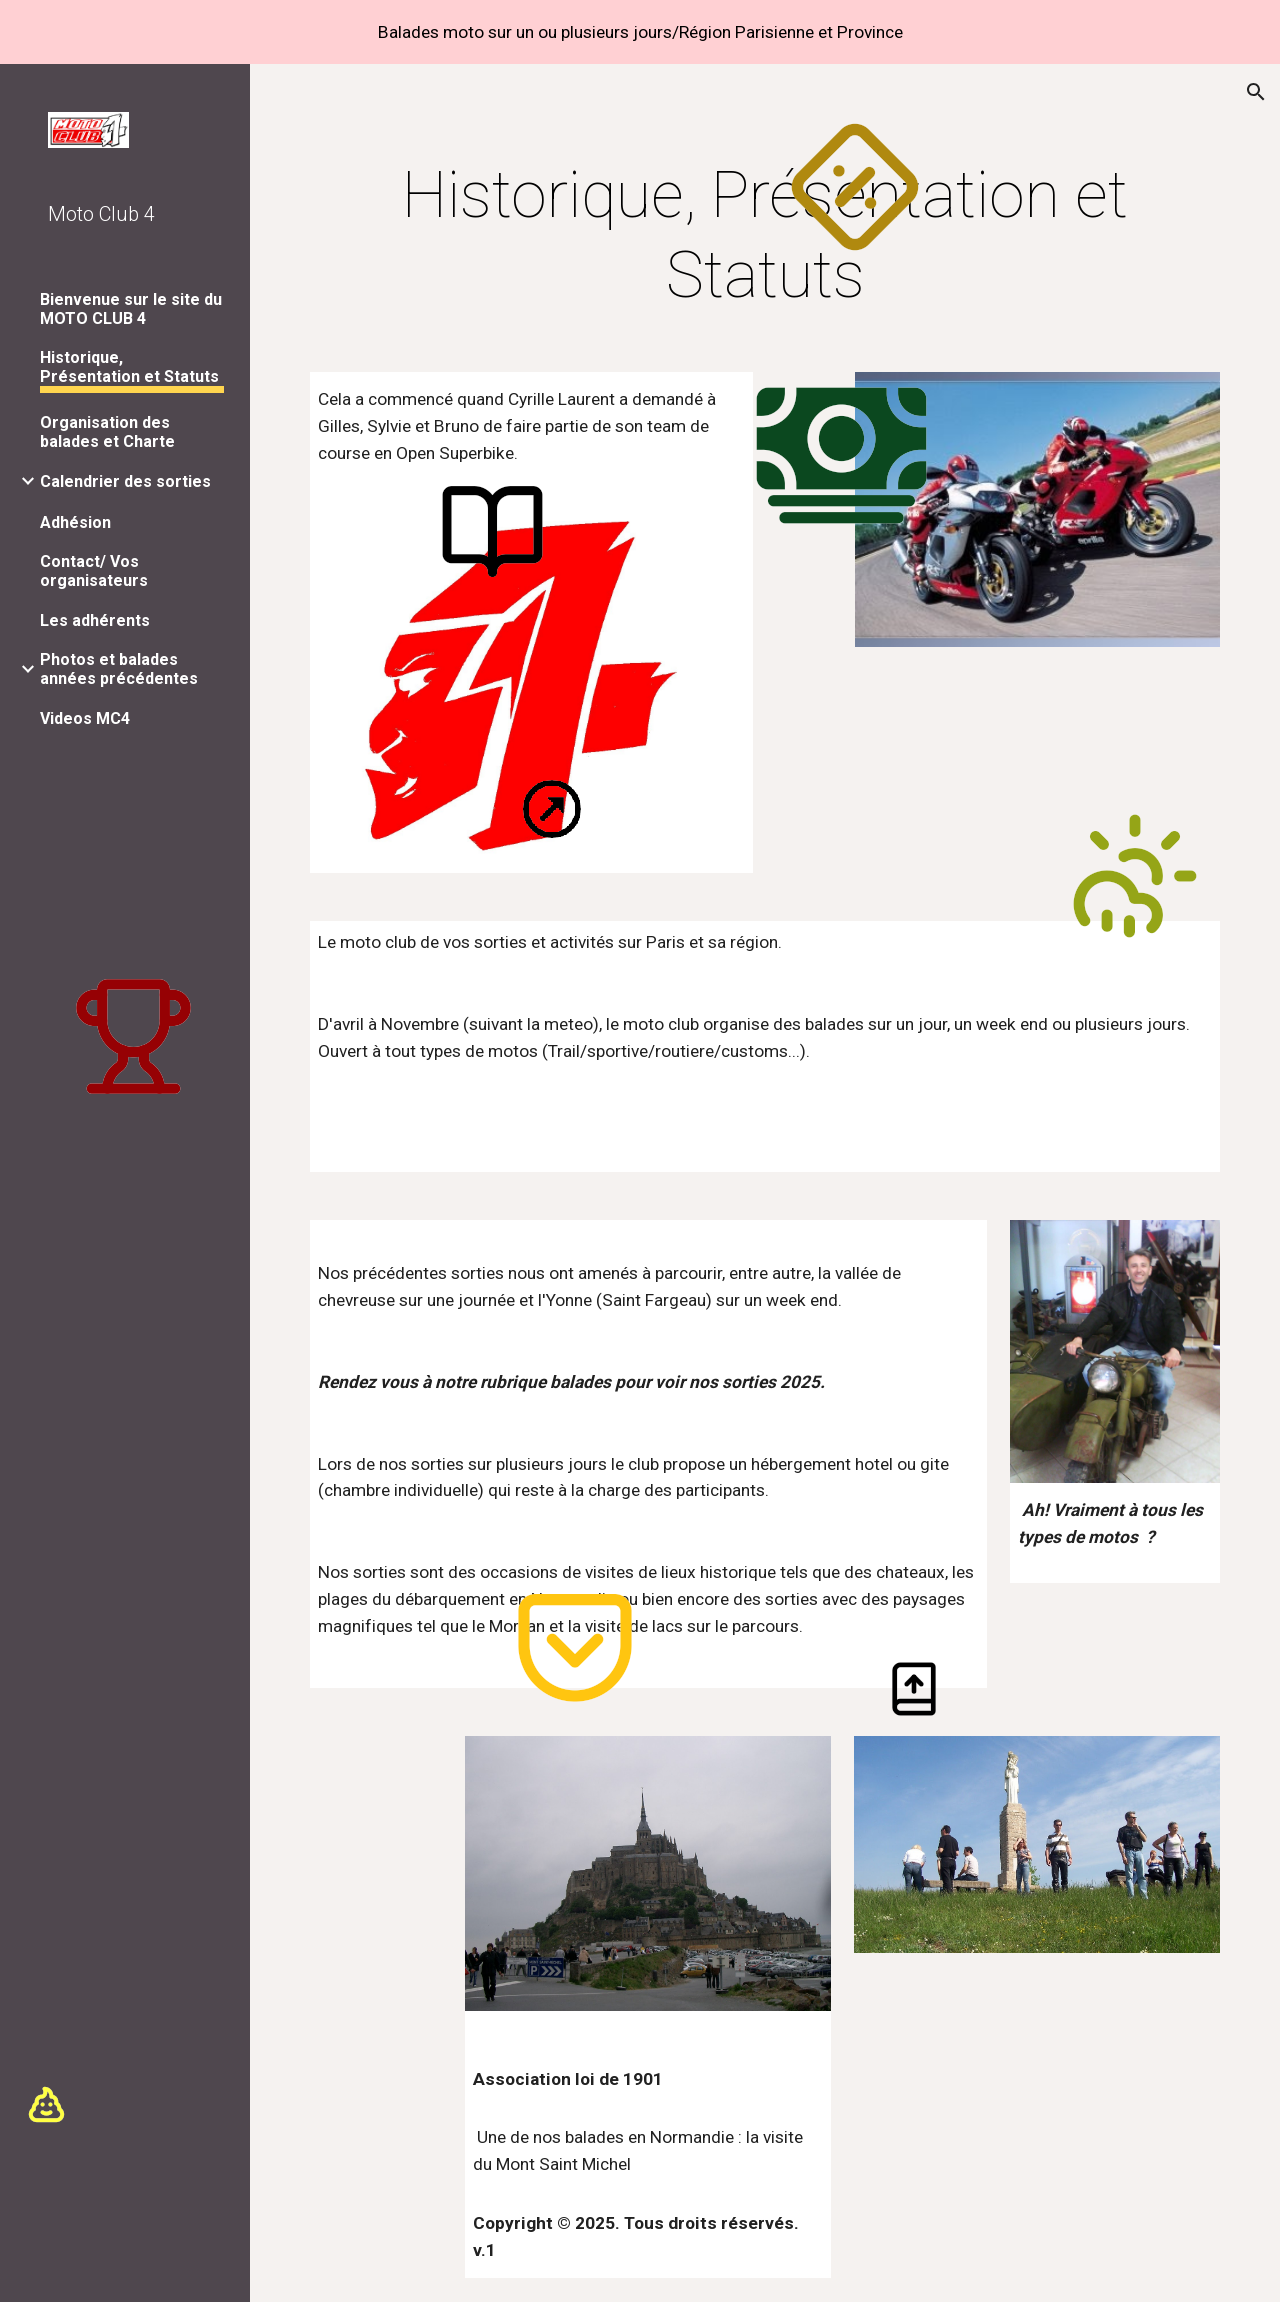 The image size is (1280, 2302). What do you see at coordinates (914, 1689) in the screenshot?
I see `upload a book or document` at bounding box center [914, 1689].